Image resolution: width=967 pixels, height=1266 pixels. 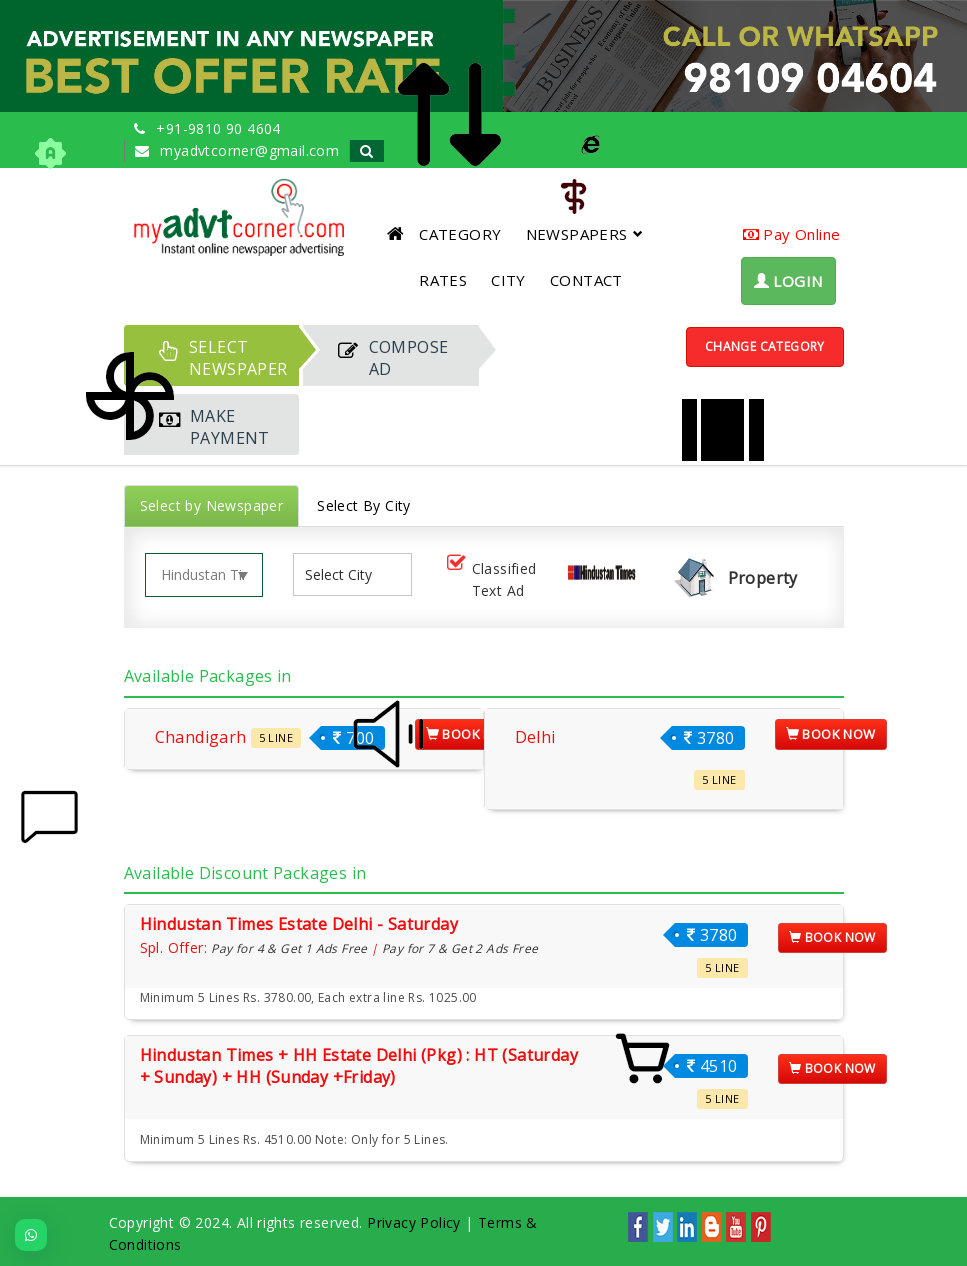 I want to click on enable automatic brightness adjustment, so click(x=50, y=153).